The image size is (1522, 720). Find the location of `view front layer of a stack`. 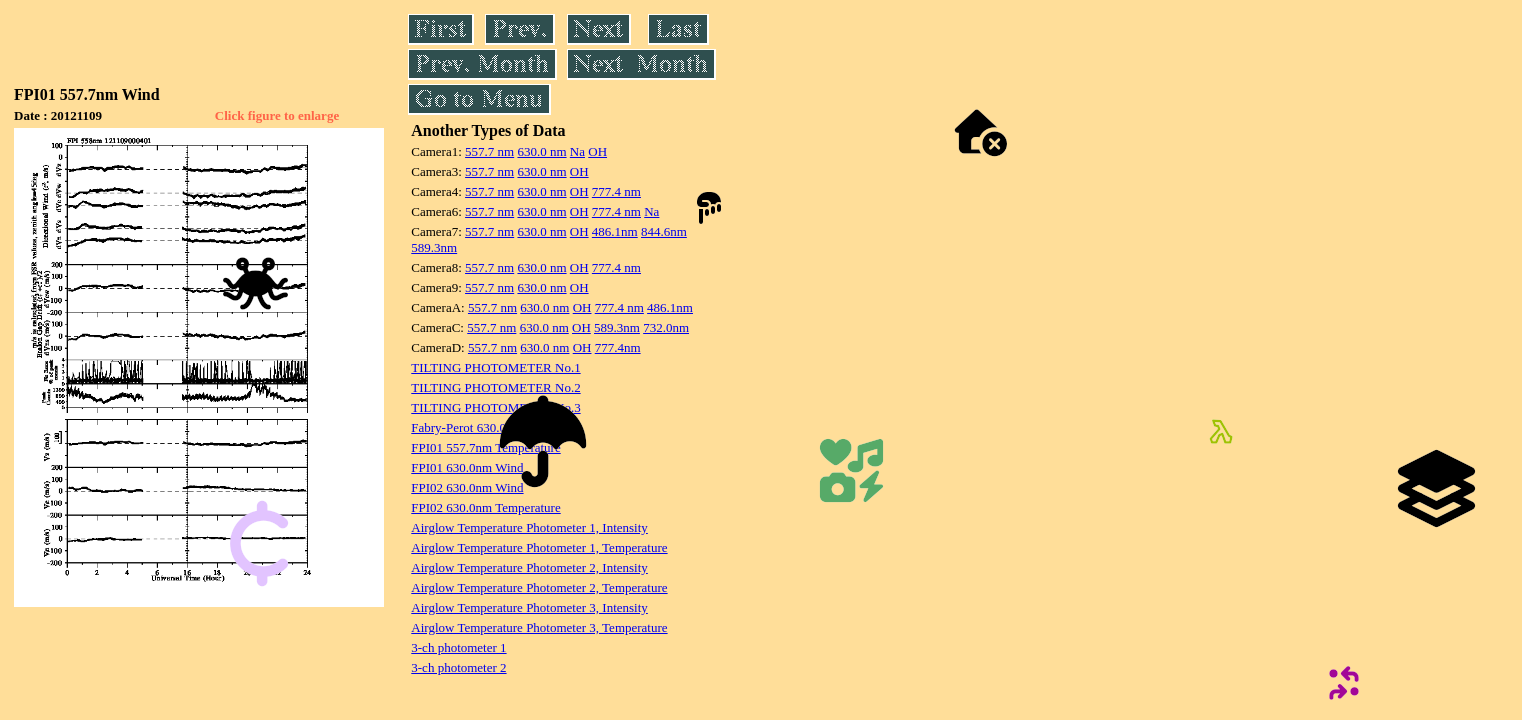

view front layer of a stack is located at coordinates (1436, 488).